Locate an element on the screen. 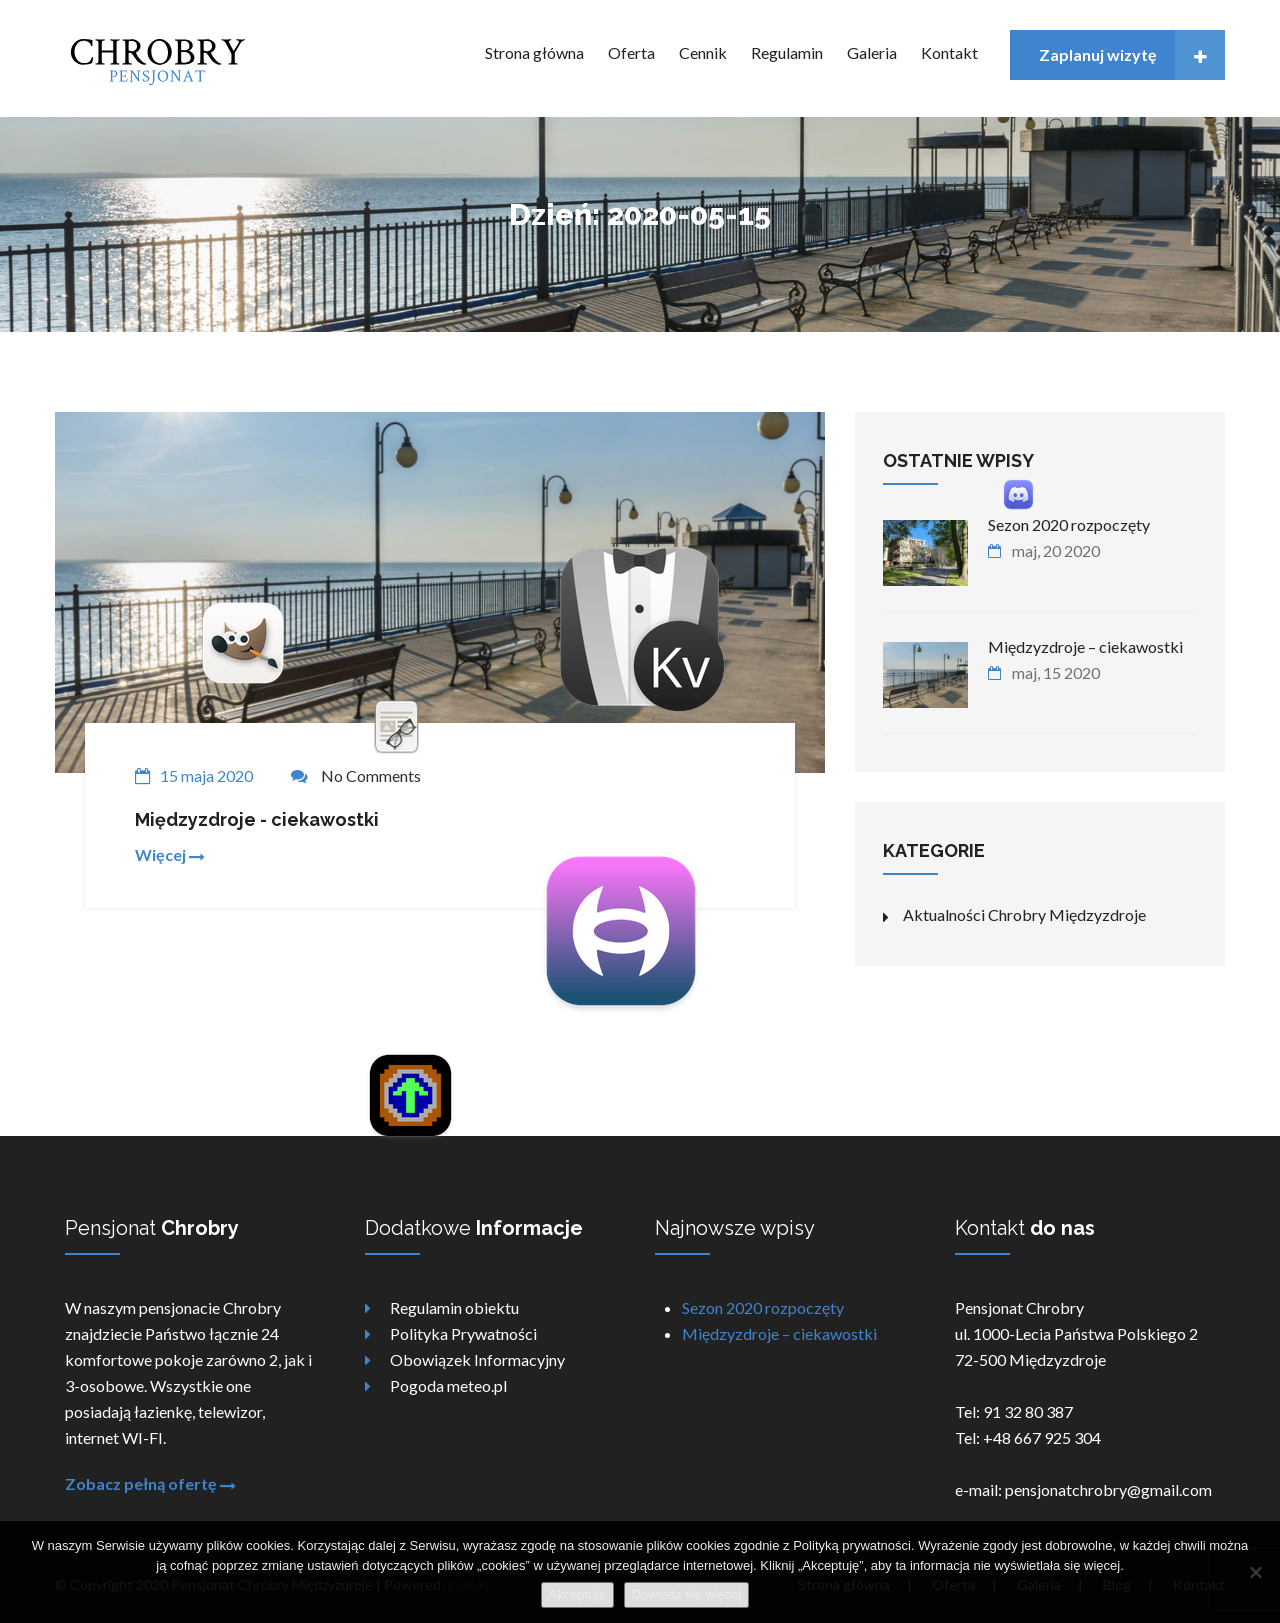 This screenshot has height=1623, width=1280. open kvantum theme manager is located at coordinates (639, 626).